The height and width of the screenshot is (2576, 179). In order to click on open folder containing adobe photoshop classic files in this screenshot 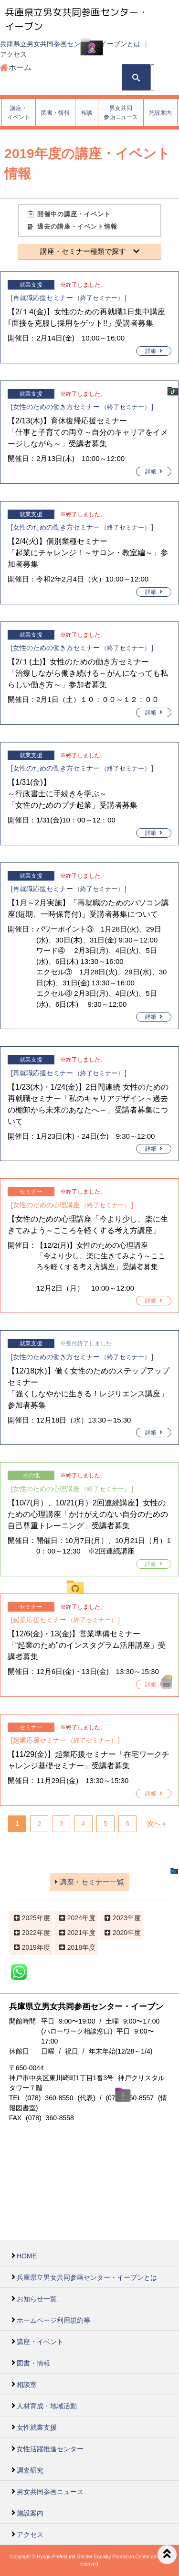, I will do `click(174, 1871)`.